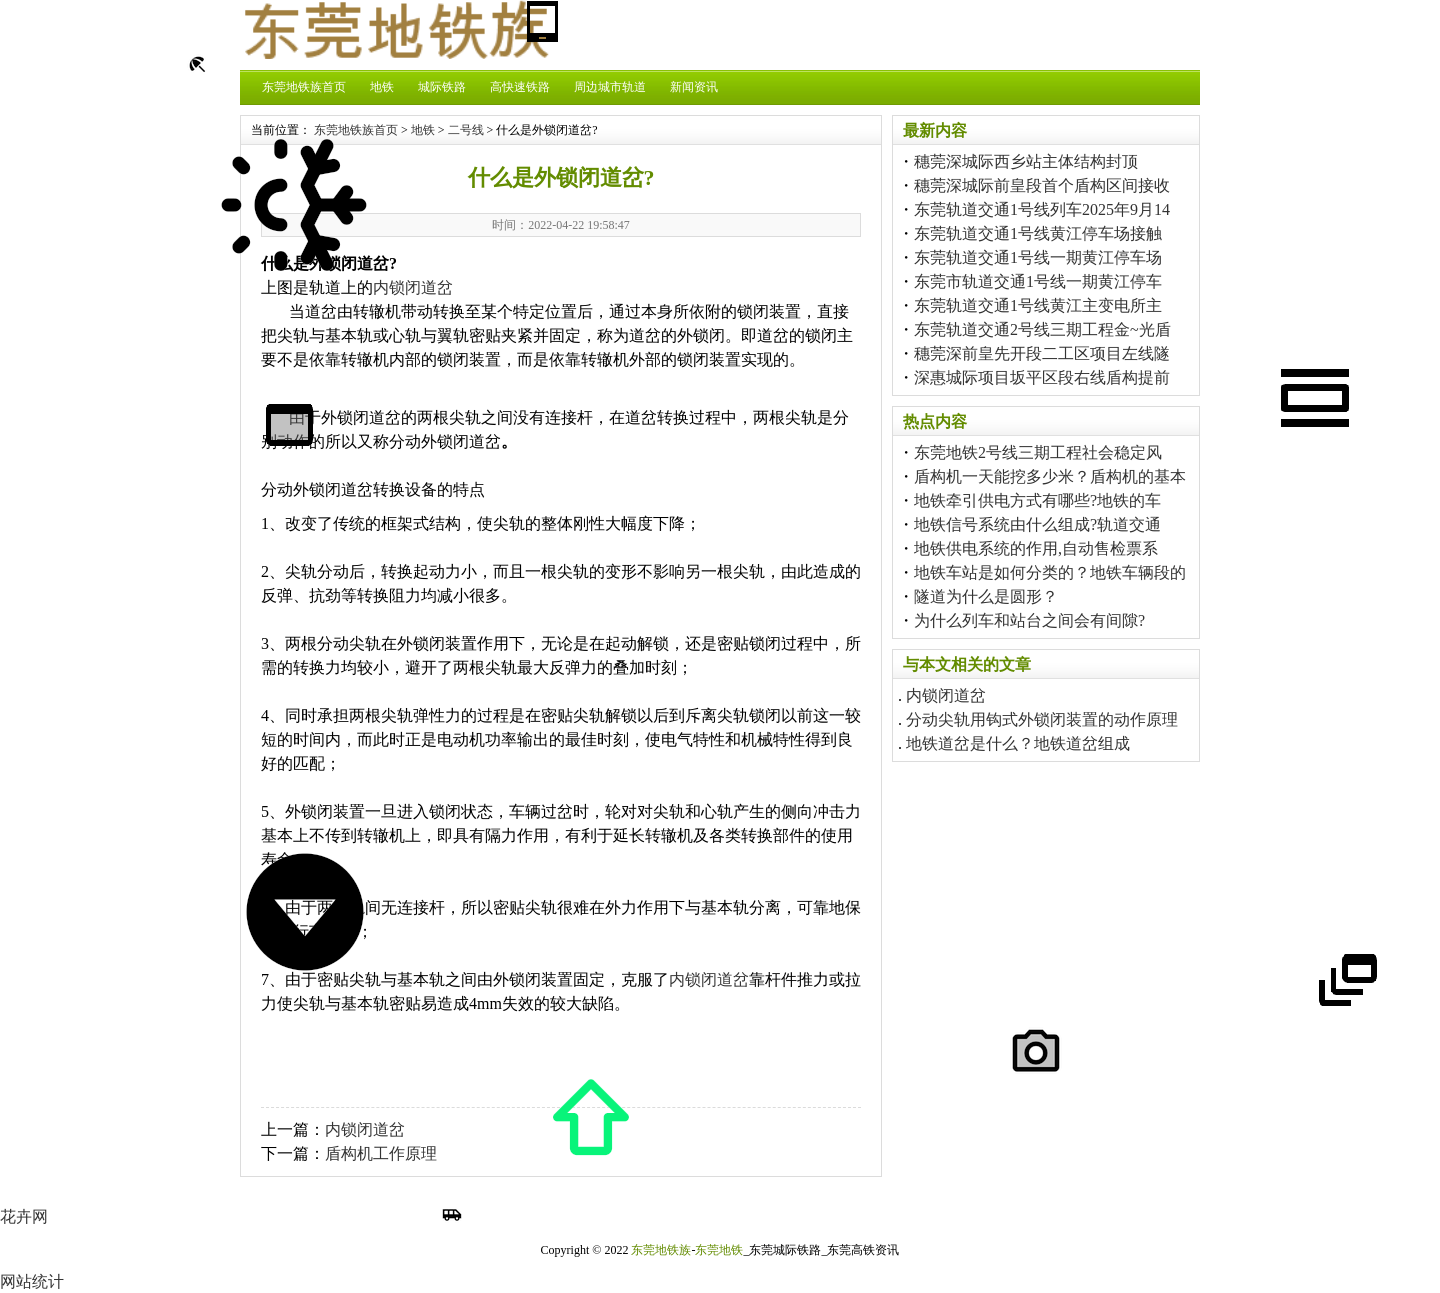  What do you see at coordinates (305, 912) in the screenshot?
I see `expand dropdown menu or content` at bounding box center [305, 912].